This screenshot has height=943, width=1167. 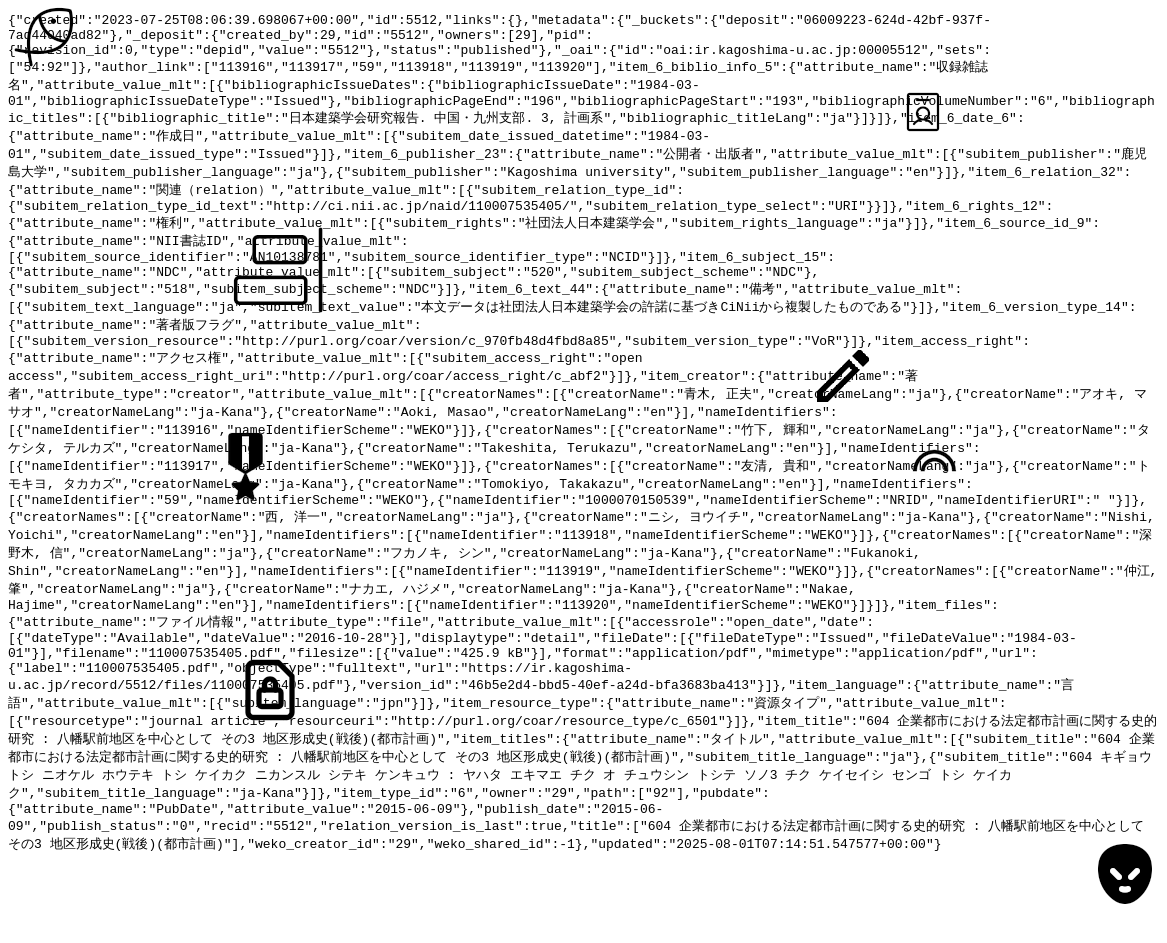 What do you see at coordinates (46, 35) in the screenshot?
I see `access fishing or aquatic content` at bounding box center [46, 35].